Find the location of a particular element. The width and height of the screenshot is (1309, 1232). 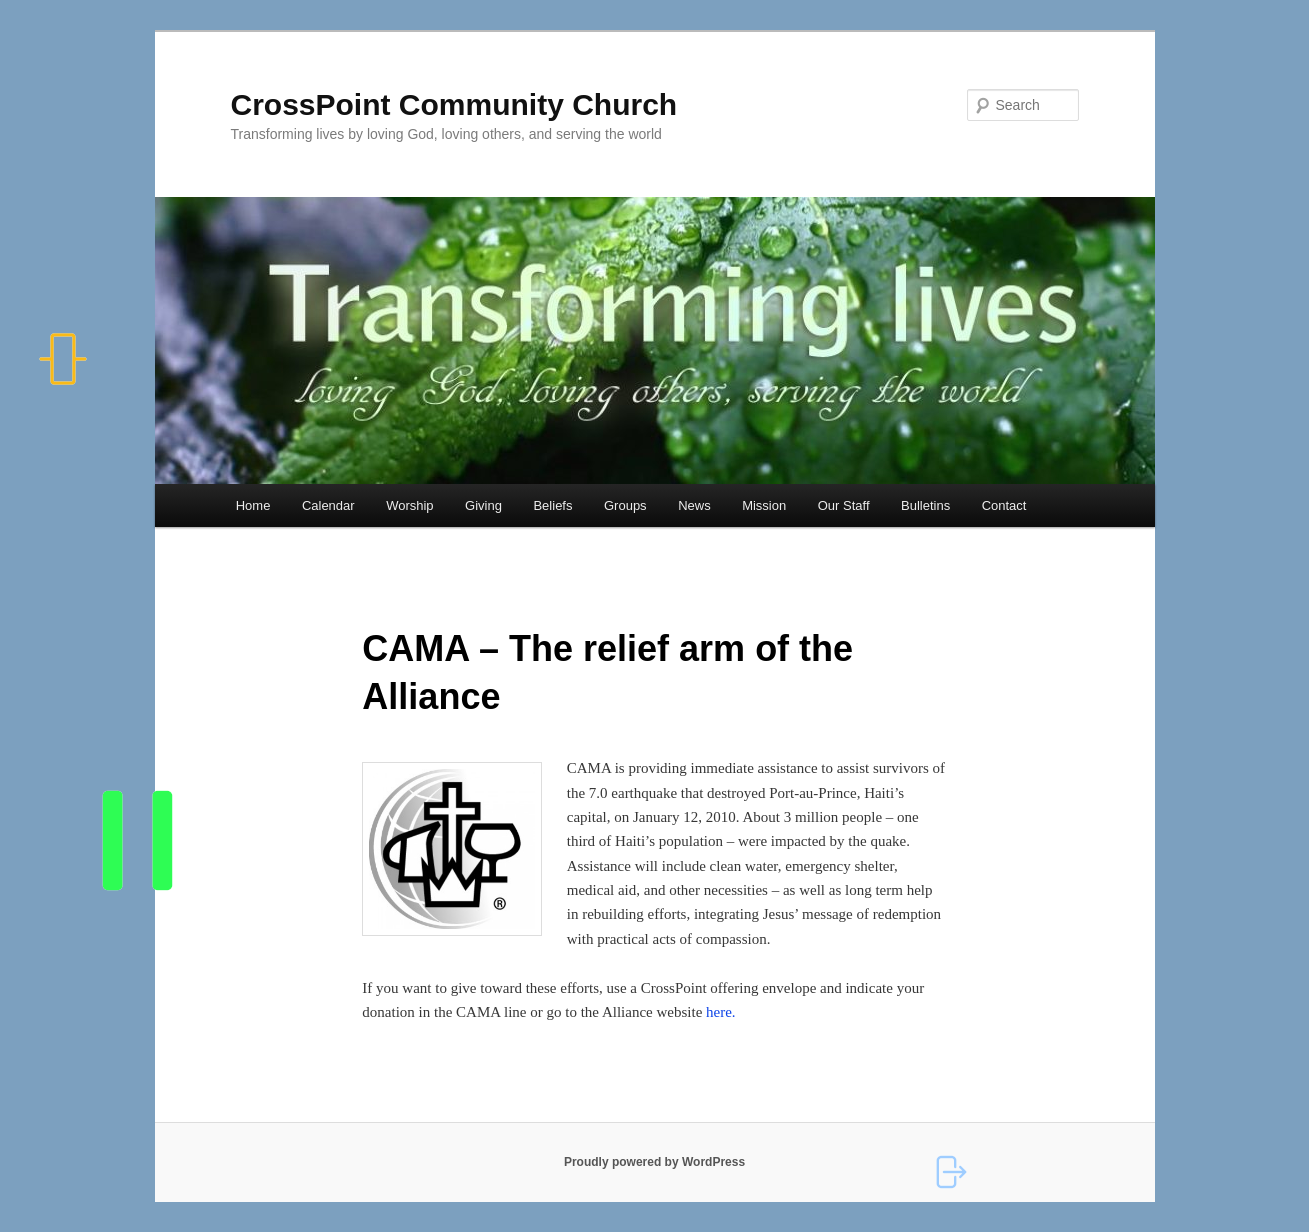

center align object vertically is located at coordinates (63, 359).